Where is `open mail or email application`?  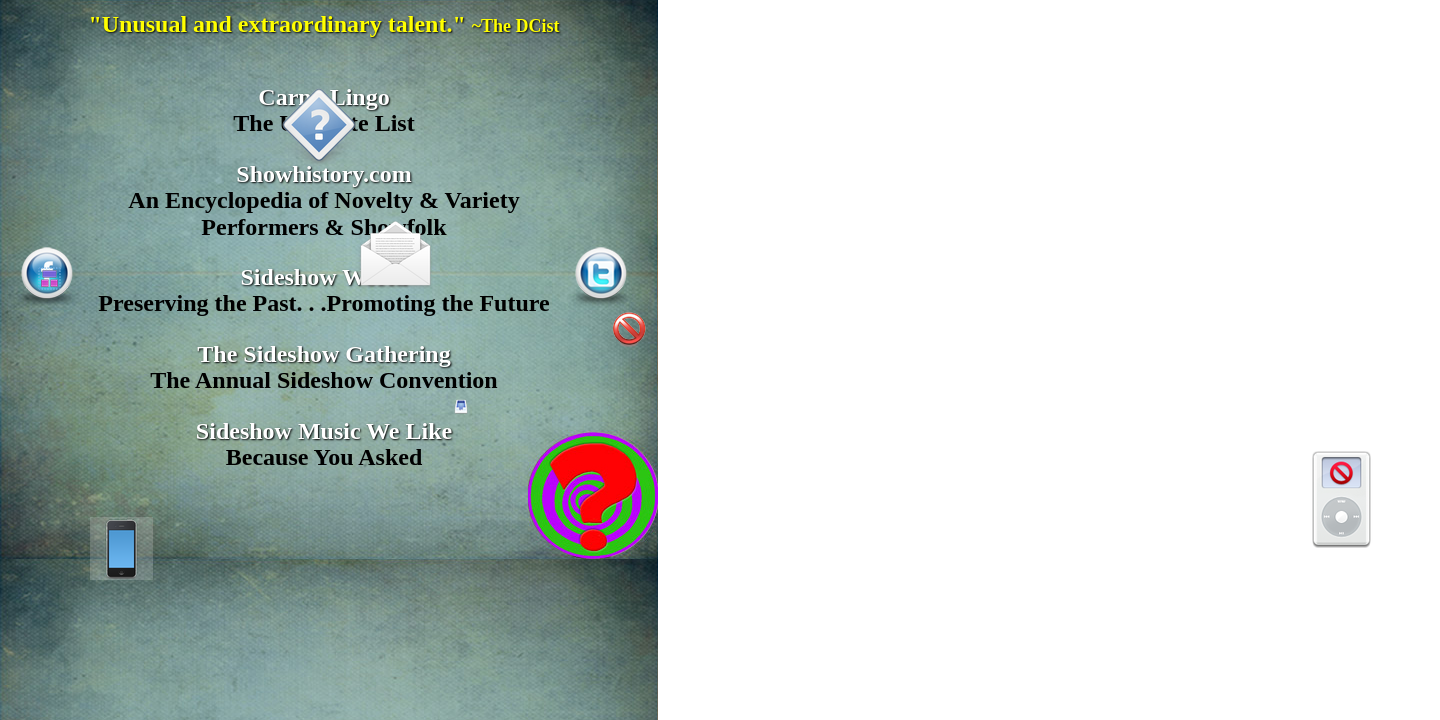
open mail or email application is located at coordinates (395, 255).